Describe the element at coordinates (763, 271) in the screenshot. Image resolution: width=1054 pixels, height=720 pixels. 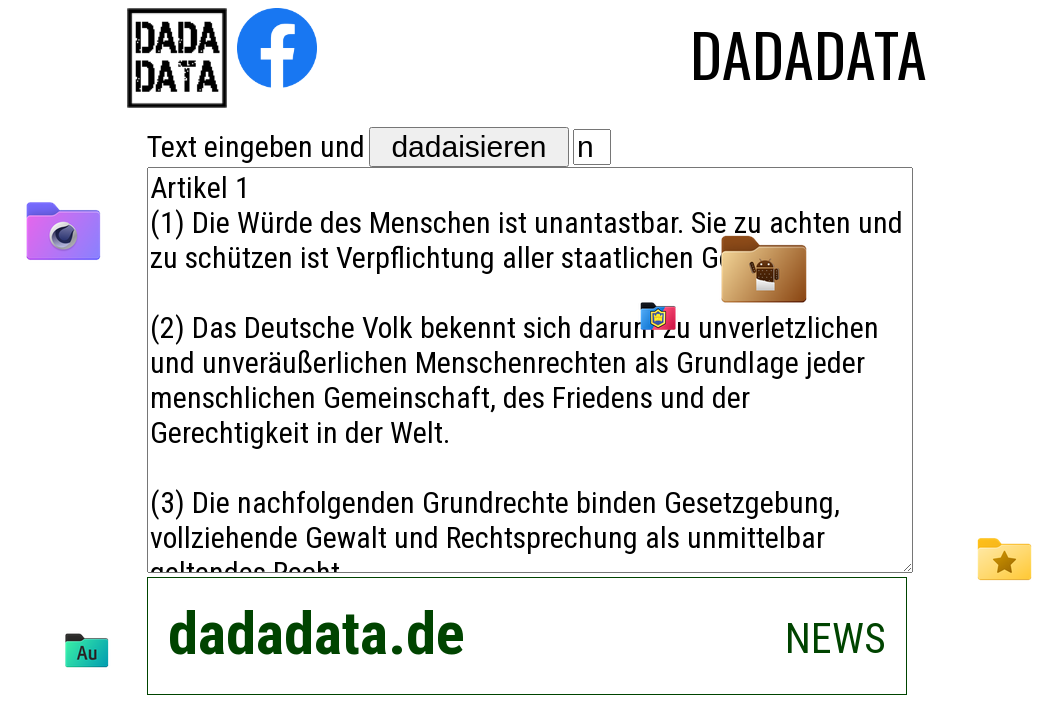
I see `folder containing android ice cream sandwich system files` at that location.